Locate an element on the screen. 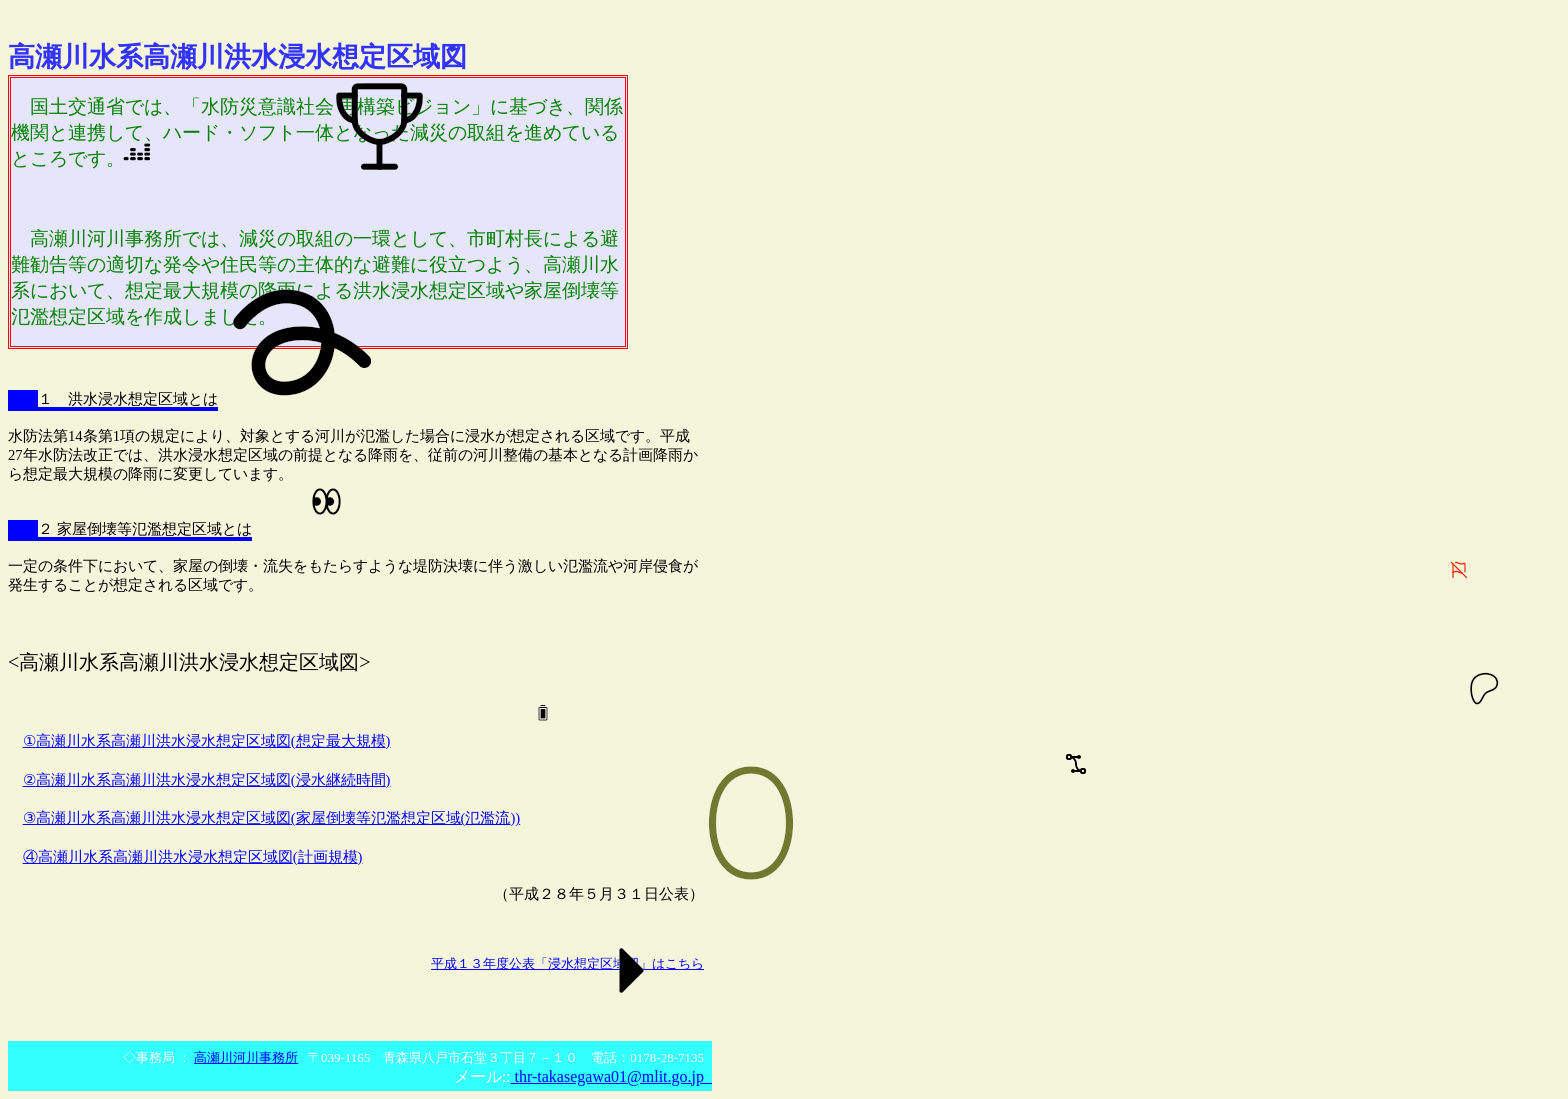  link to patreon profile or page is located at coordinates (1483, 688).